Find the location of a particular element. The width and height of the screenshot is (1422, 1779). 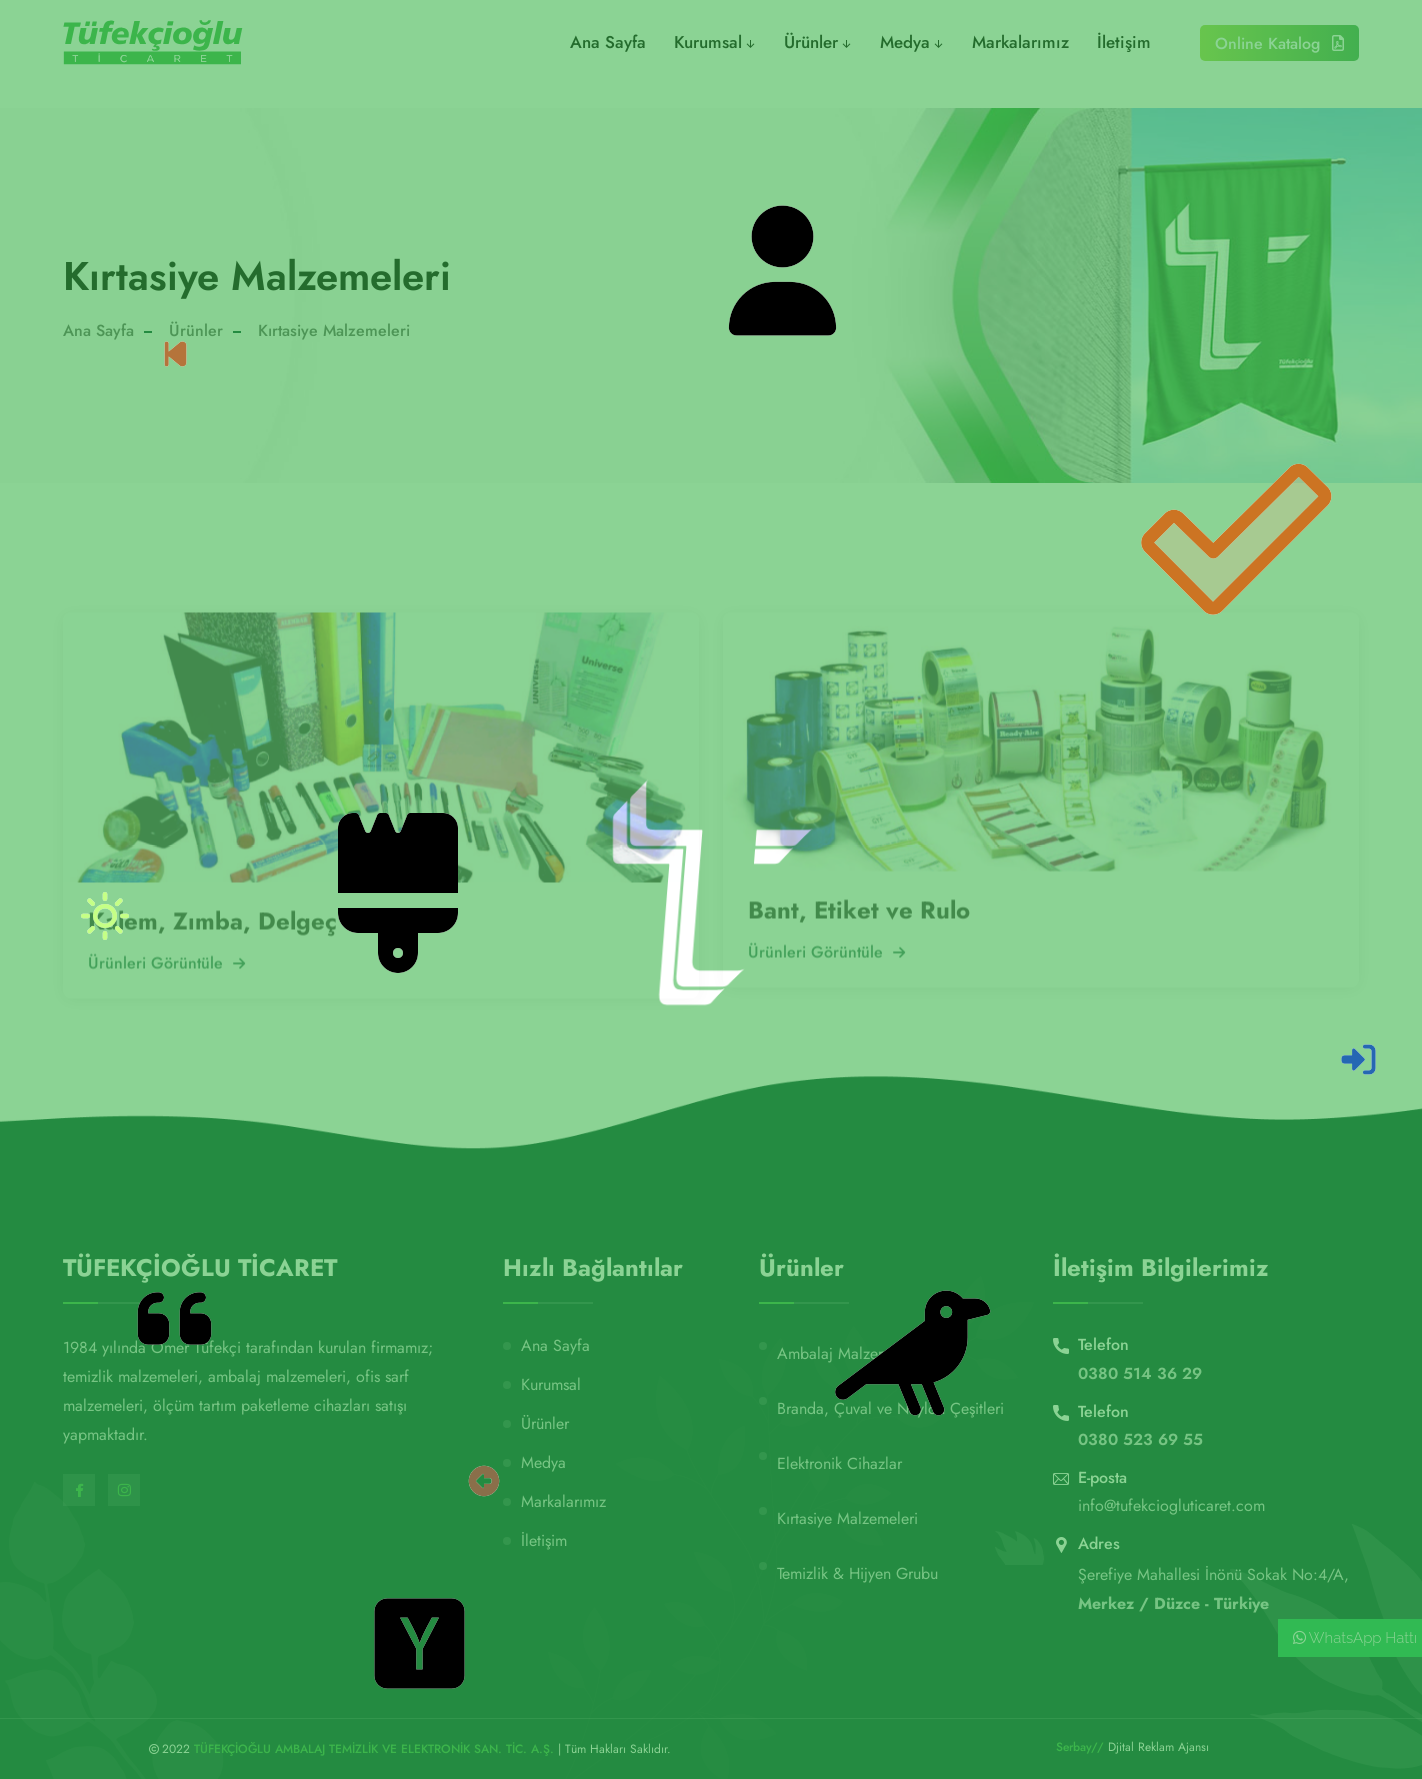

log in to your account is located at coordinates (1358, 1059).